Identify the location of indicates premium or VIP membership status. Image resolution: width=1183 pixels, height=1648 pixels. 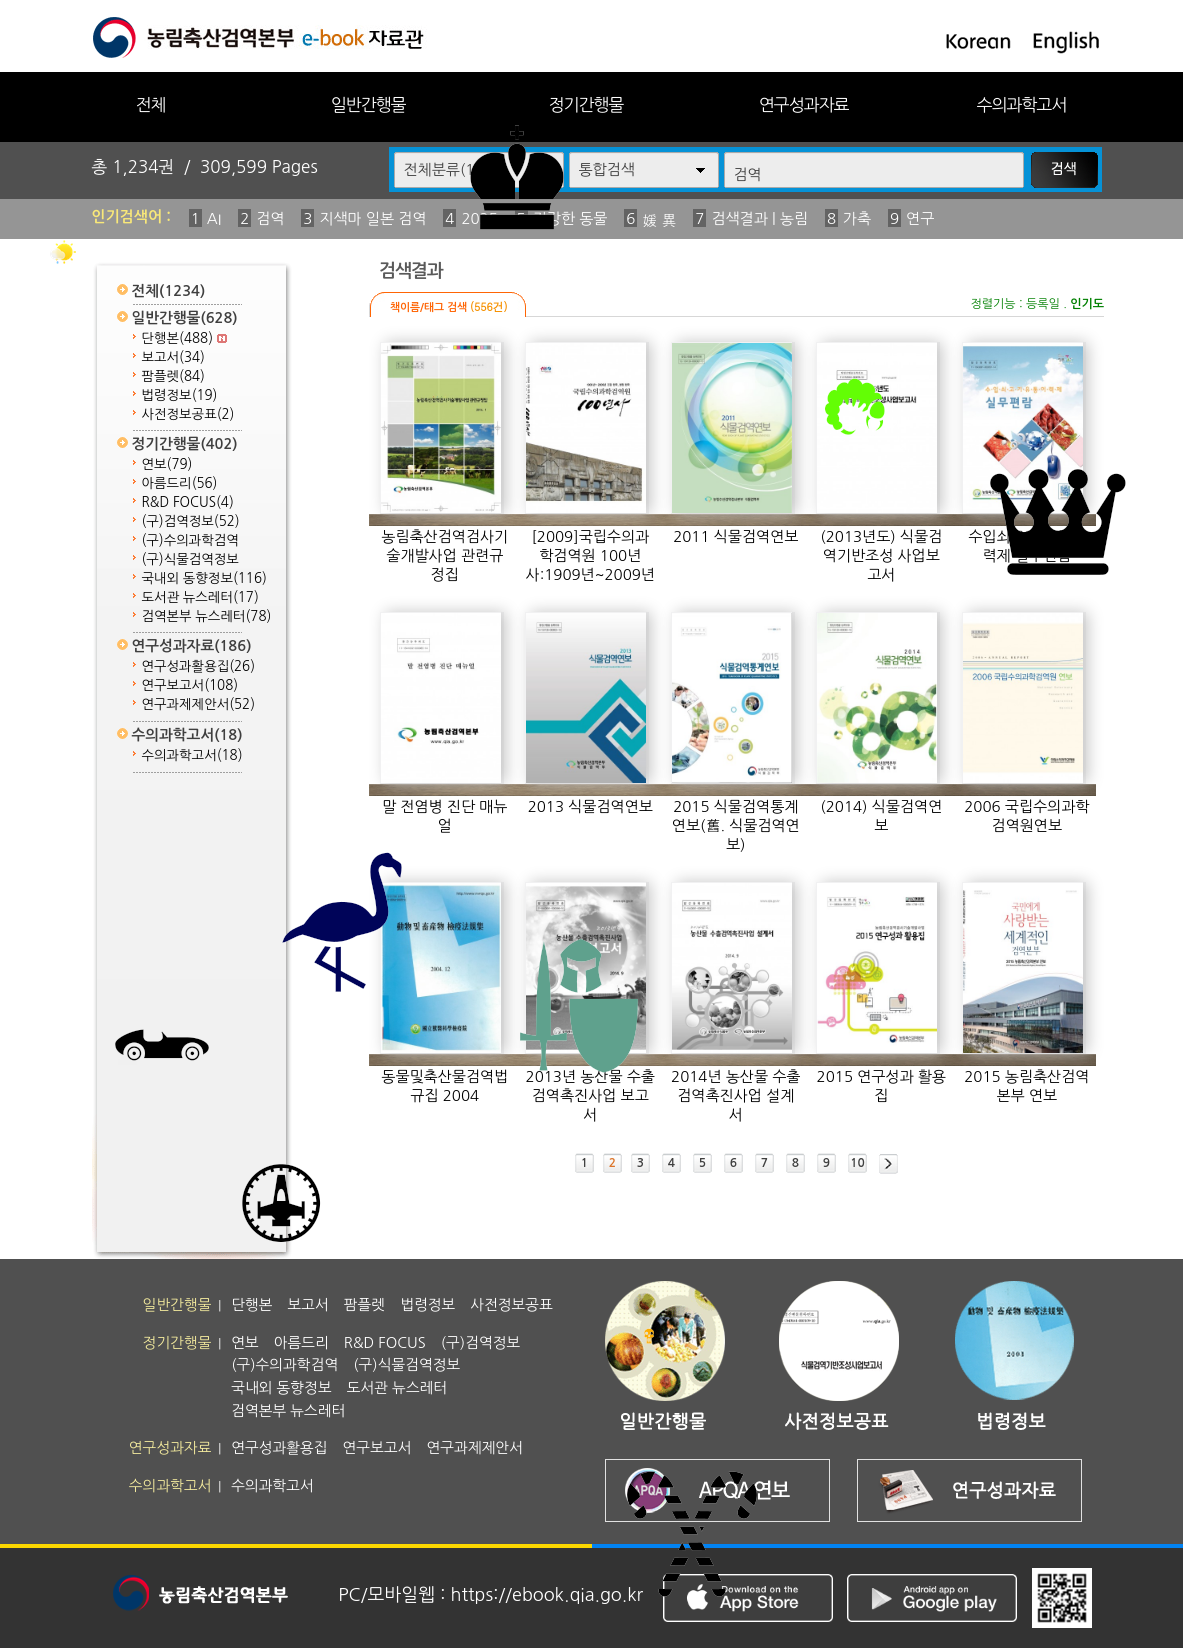
(1058, 526).